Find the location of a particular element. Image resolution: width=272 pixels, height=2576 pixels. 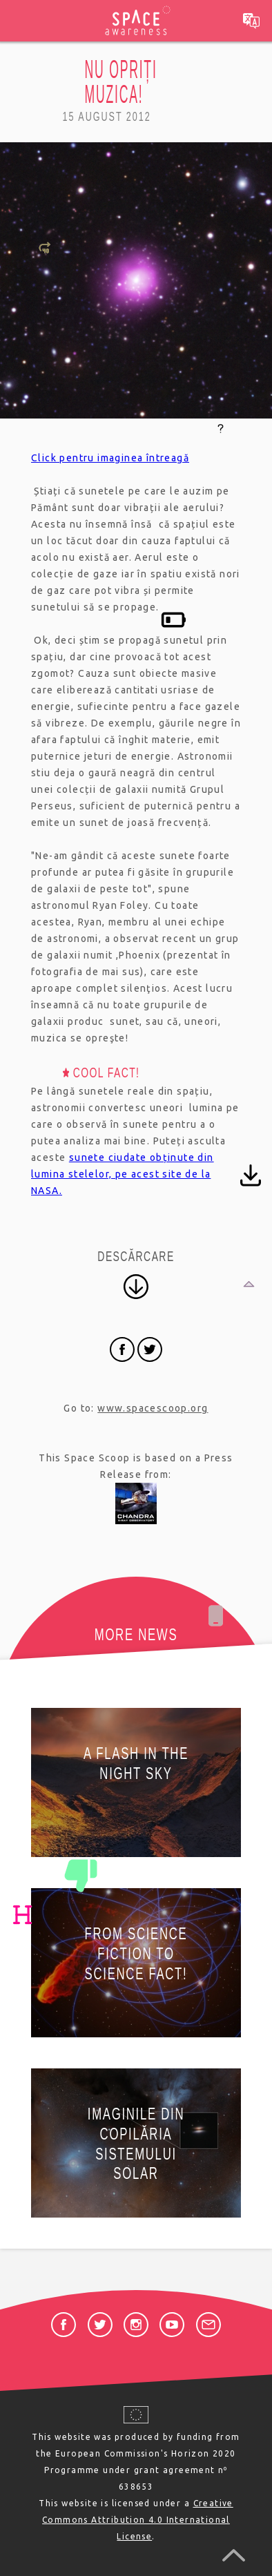

access help or support is located at coordinates (220, 428).